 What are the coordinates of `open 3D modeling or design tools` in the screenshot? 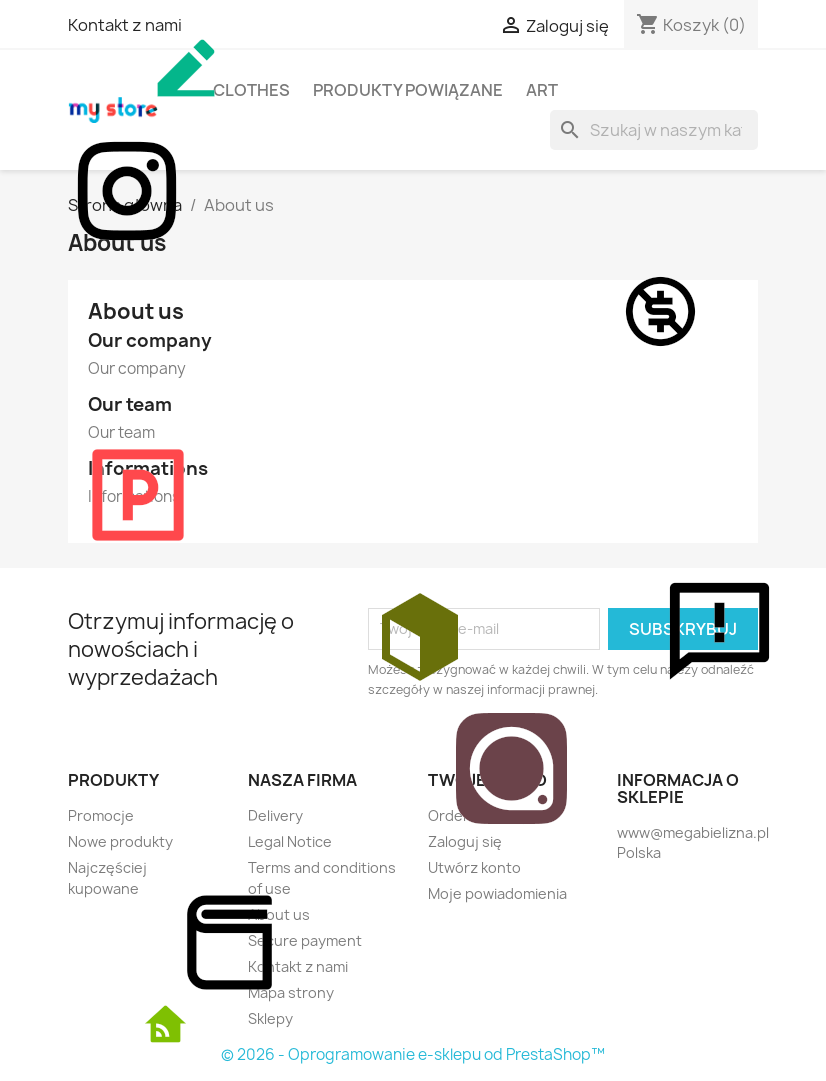 It's located at (420, 637).